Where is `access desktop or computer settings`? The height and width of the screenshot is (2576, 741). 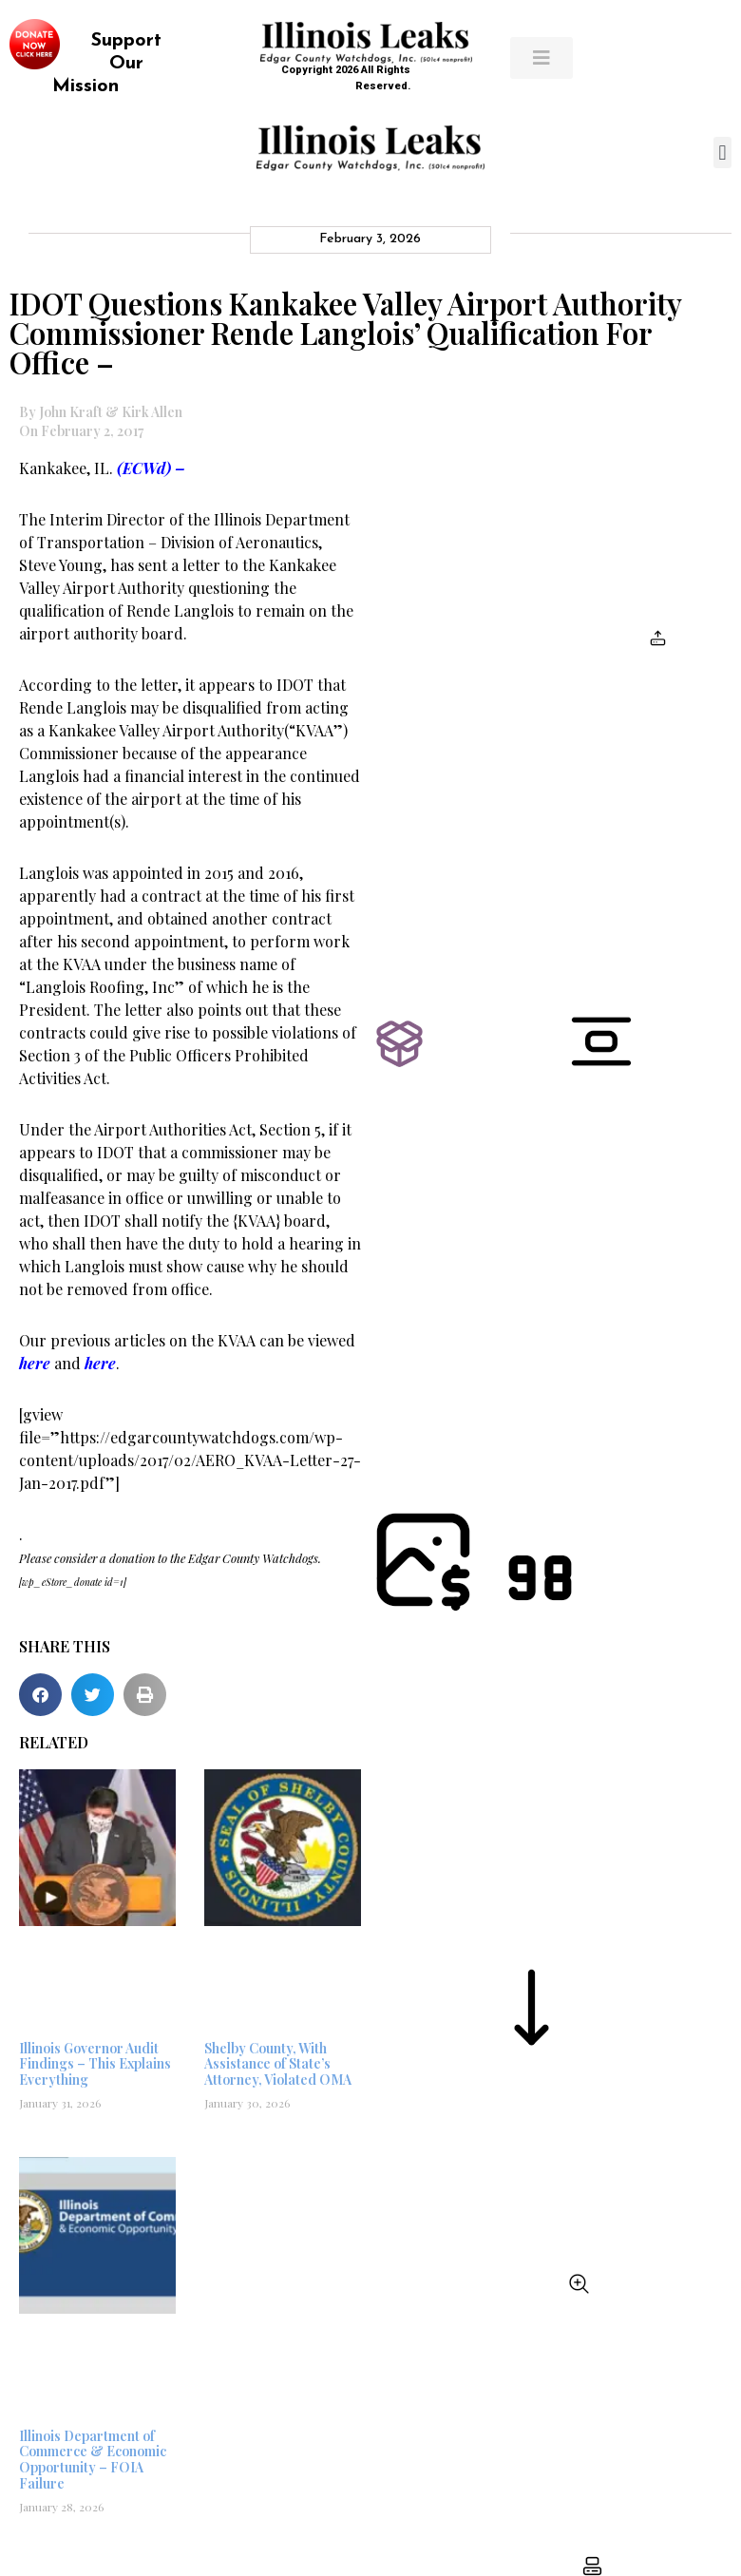
access desktop or computer settings is located at coordinates (592, 2566).